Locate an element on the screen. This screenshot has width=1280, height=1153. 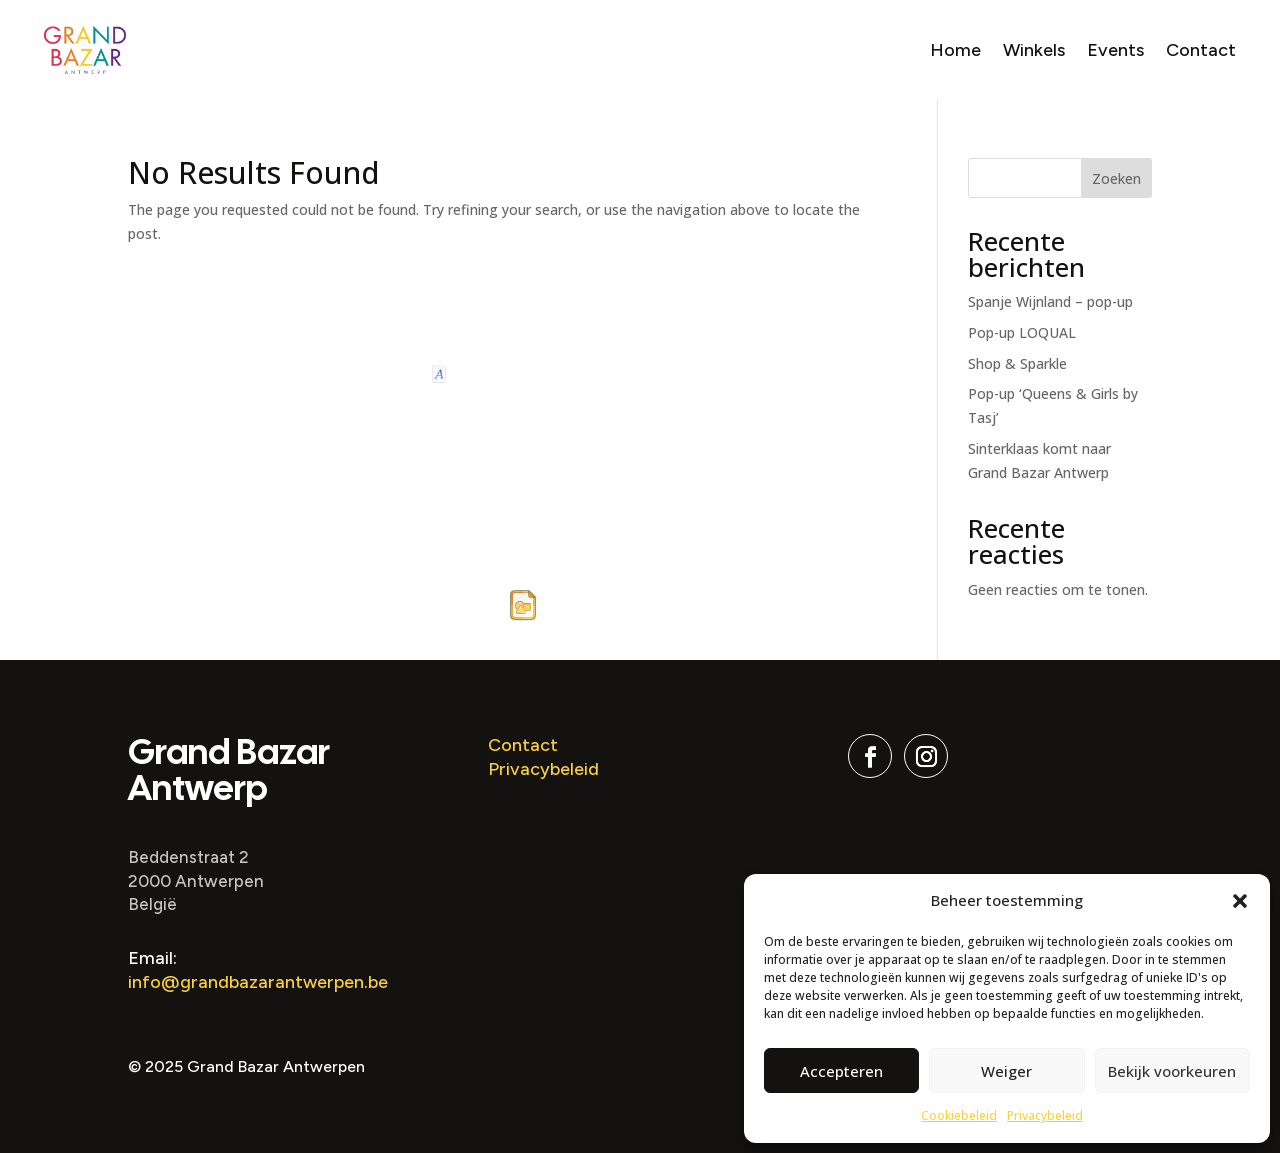
a font file or typography document is located at coordinates (439, 374).